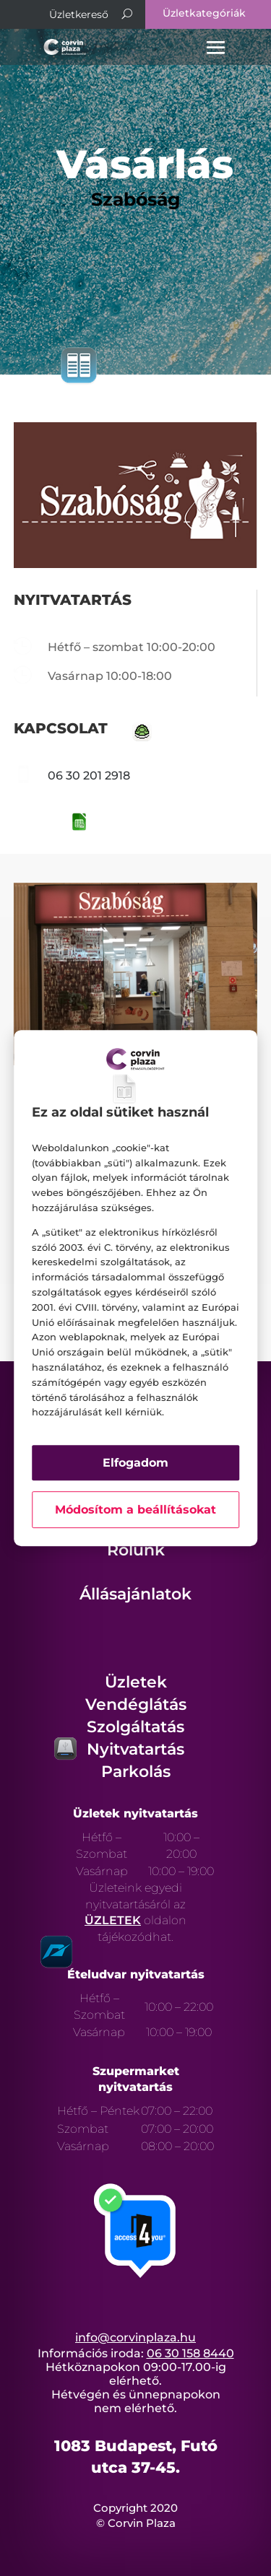  What do you see at coordinates (65, 1748) in the screenshot?
I see `launch ventoy bootable usb creation tool` at bounding box center [65, 1748].